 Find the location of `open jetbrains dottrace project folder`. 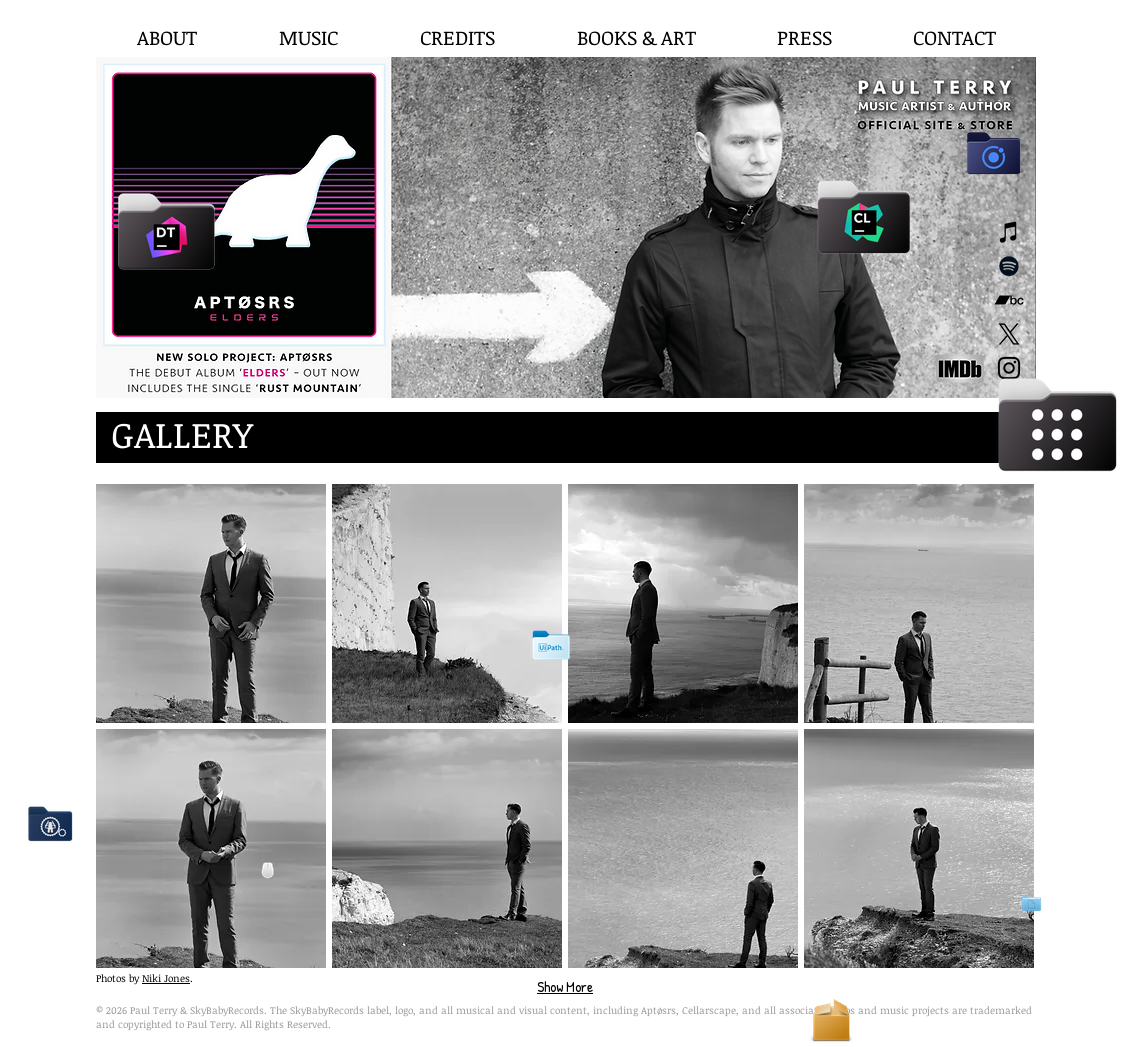

open jetbrains dottrace project folder is located at coordinates (166, 234).